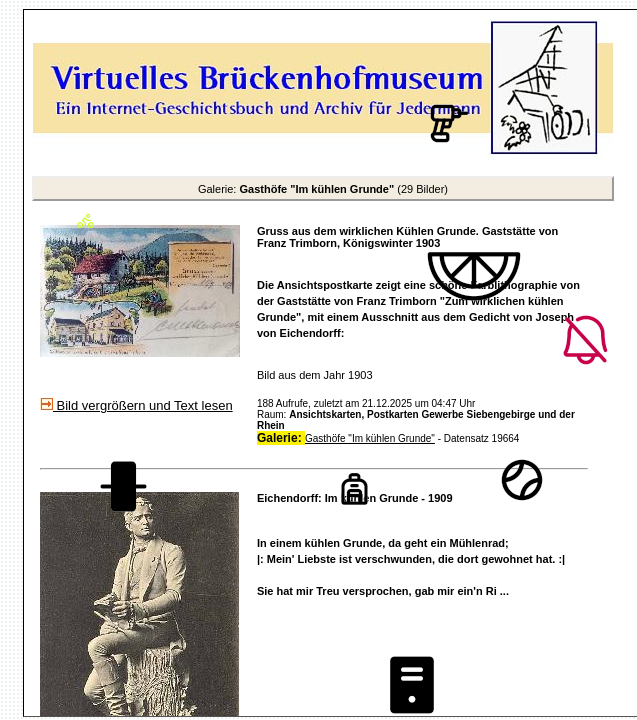 The height and width of the screenshot is (720, 637). I want to click on indicates citrus or fruit-related content, so click(474, 269).